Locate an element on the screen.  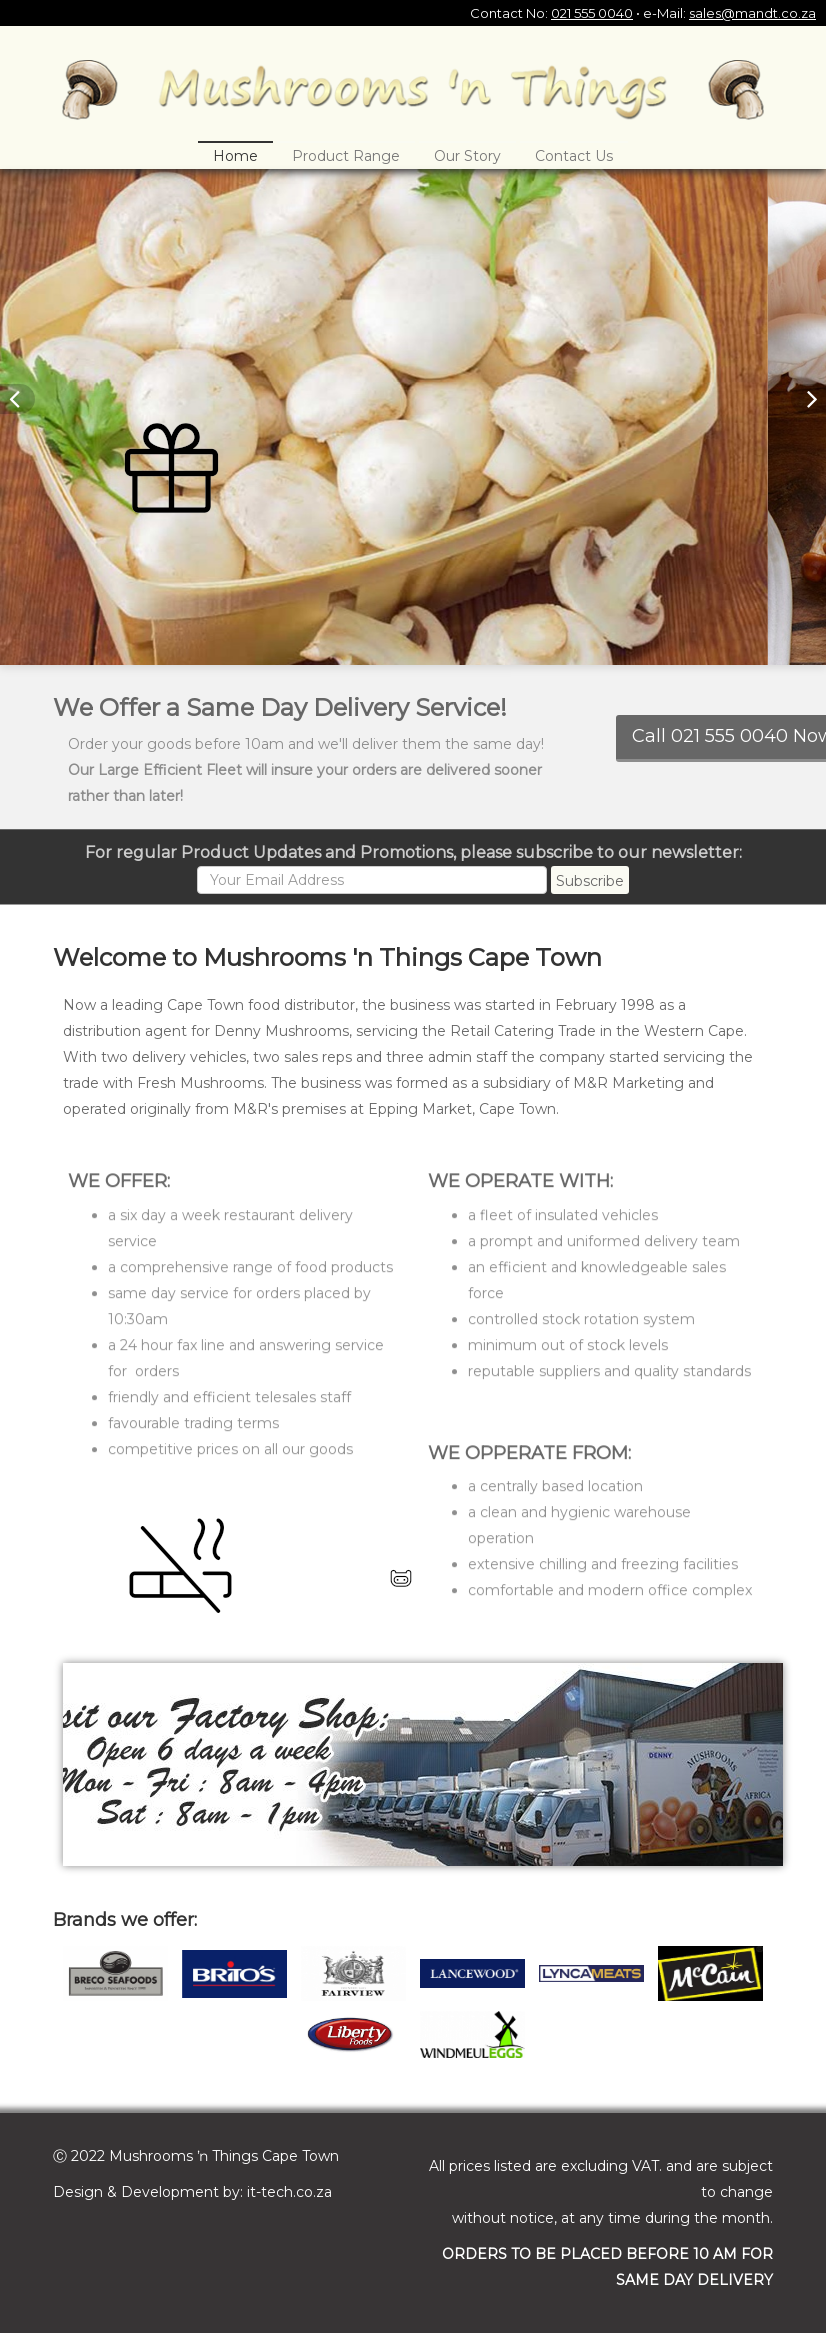
view or redeem a gift is located at coordinates (171, 473).